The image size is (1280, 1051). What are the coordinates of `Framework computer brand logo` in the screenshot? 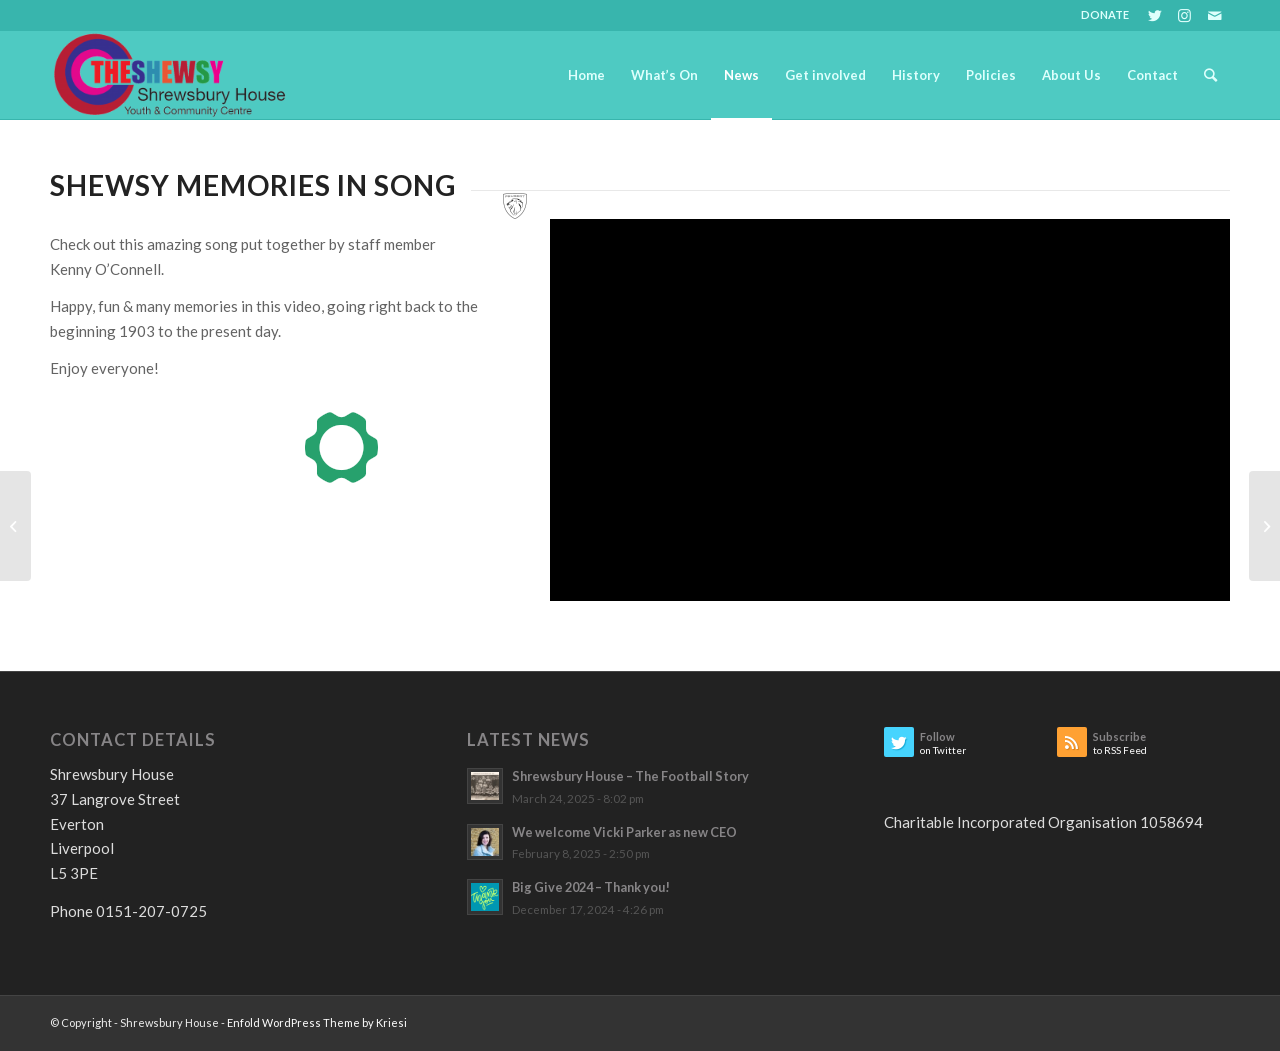 It's located at (341, 447).